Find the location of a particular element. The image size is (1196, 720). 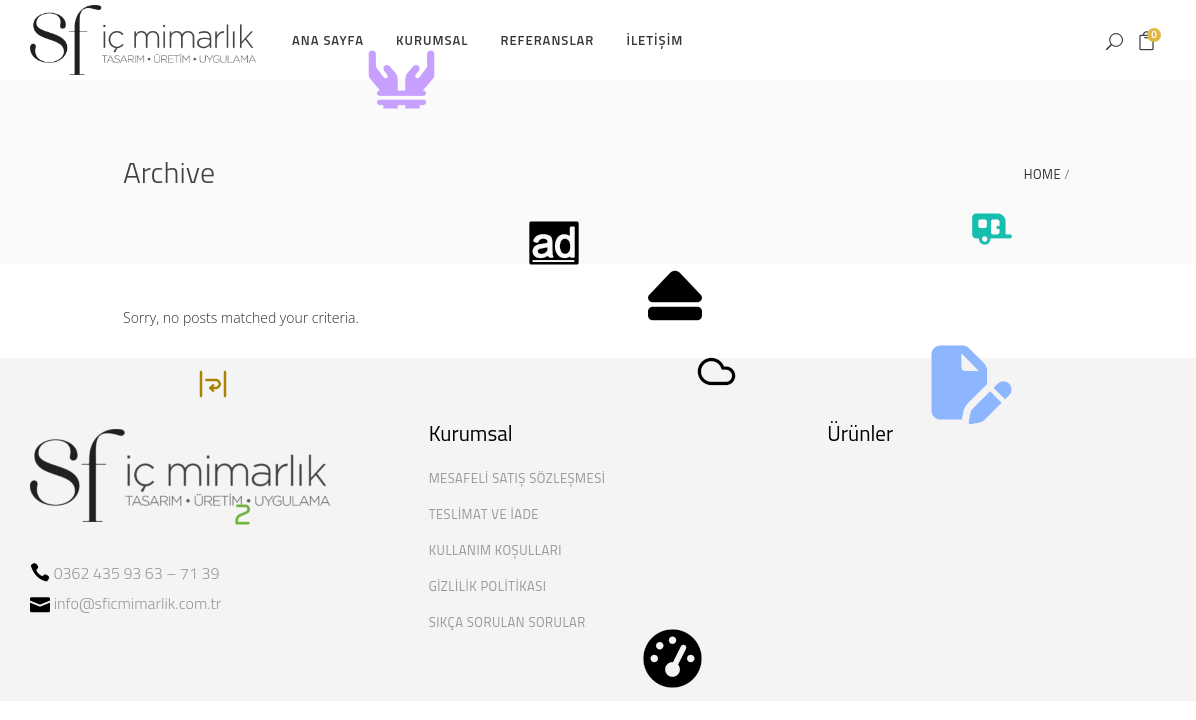

edit this document is located at coordinates (968, 382).